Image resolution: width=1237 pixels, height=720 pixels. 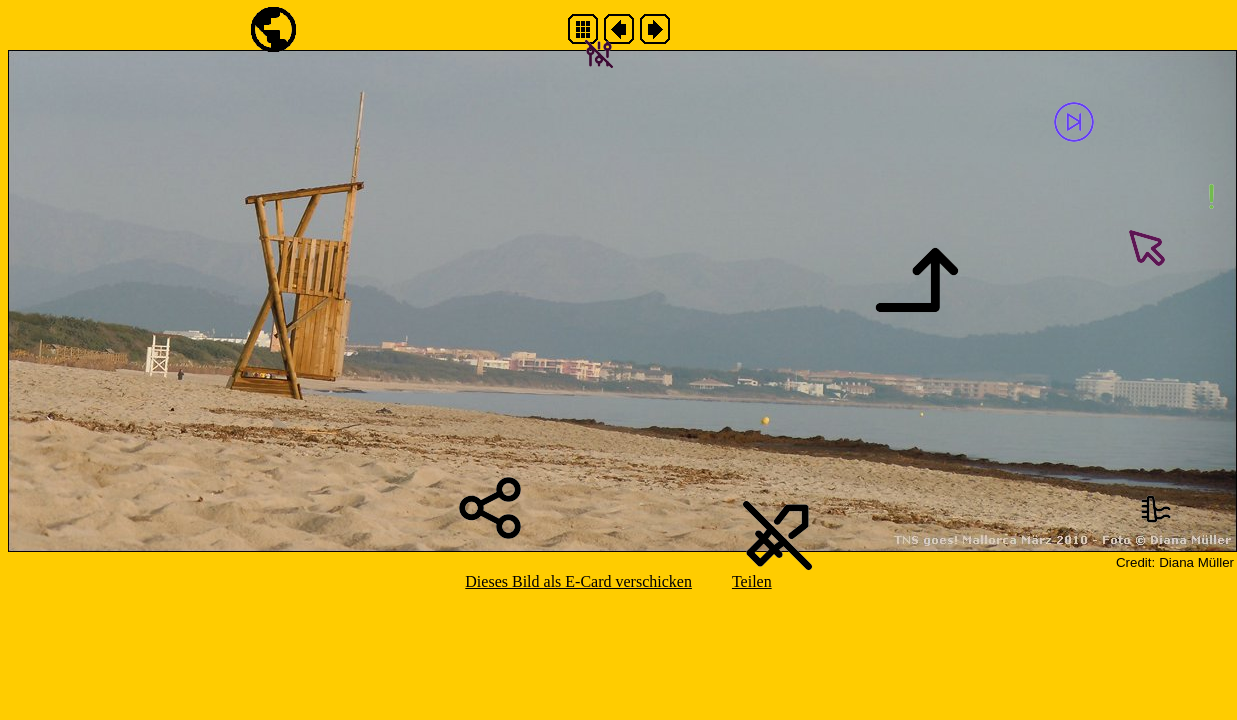 I want to click on access public or global content, so click(x=273, y=29).